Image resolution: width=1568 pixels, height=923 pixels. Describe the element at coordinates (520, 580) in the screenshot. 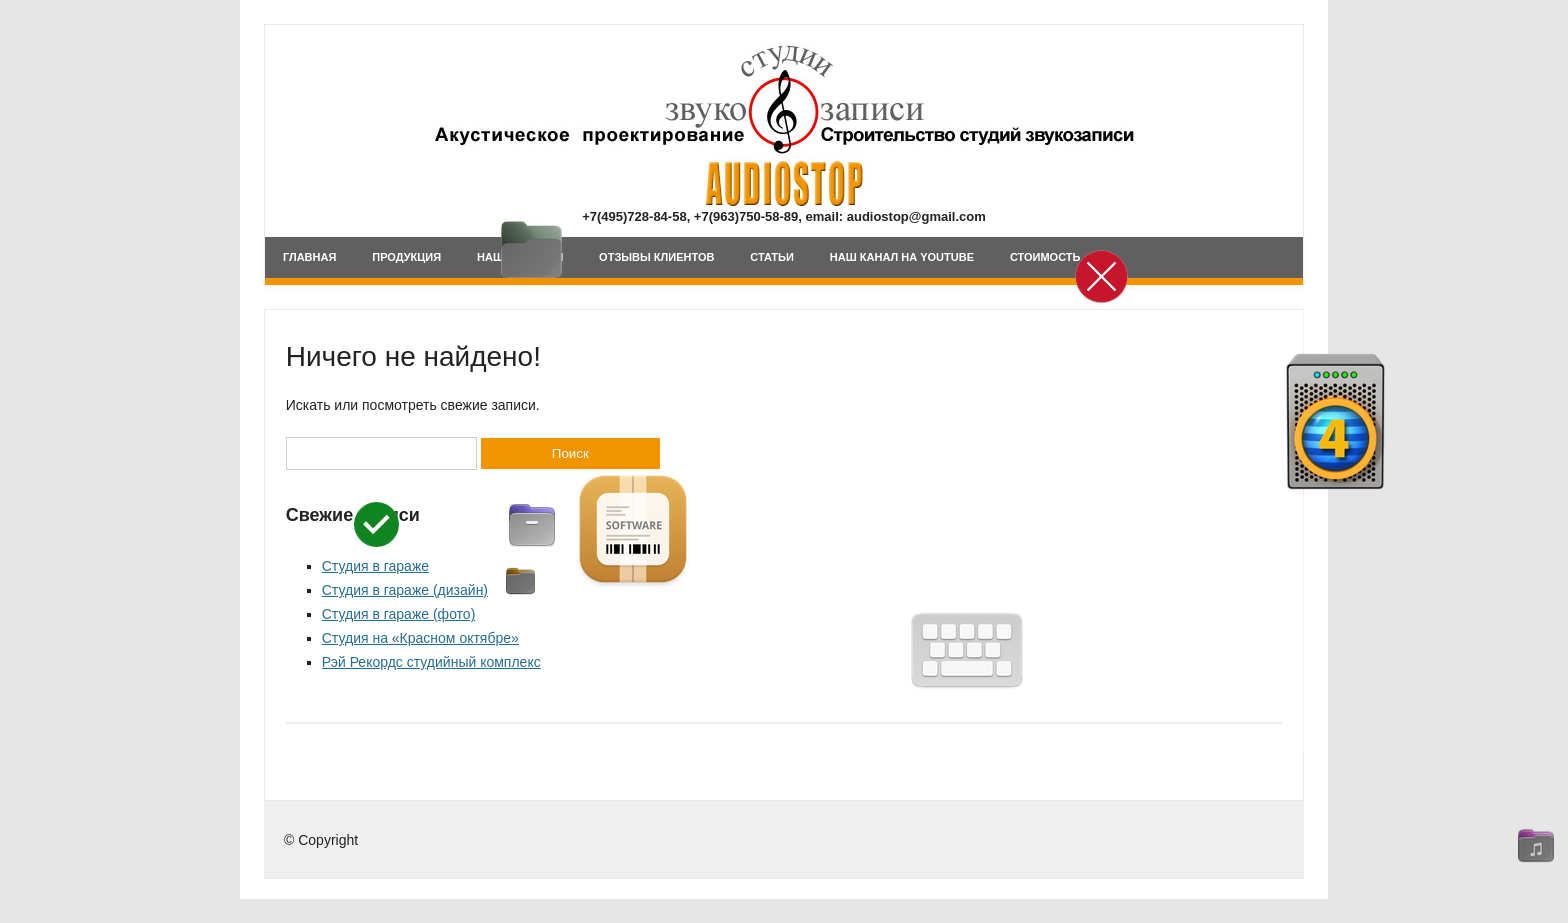

I see `open folder to view contents` at that location.